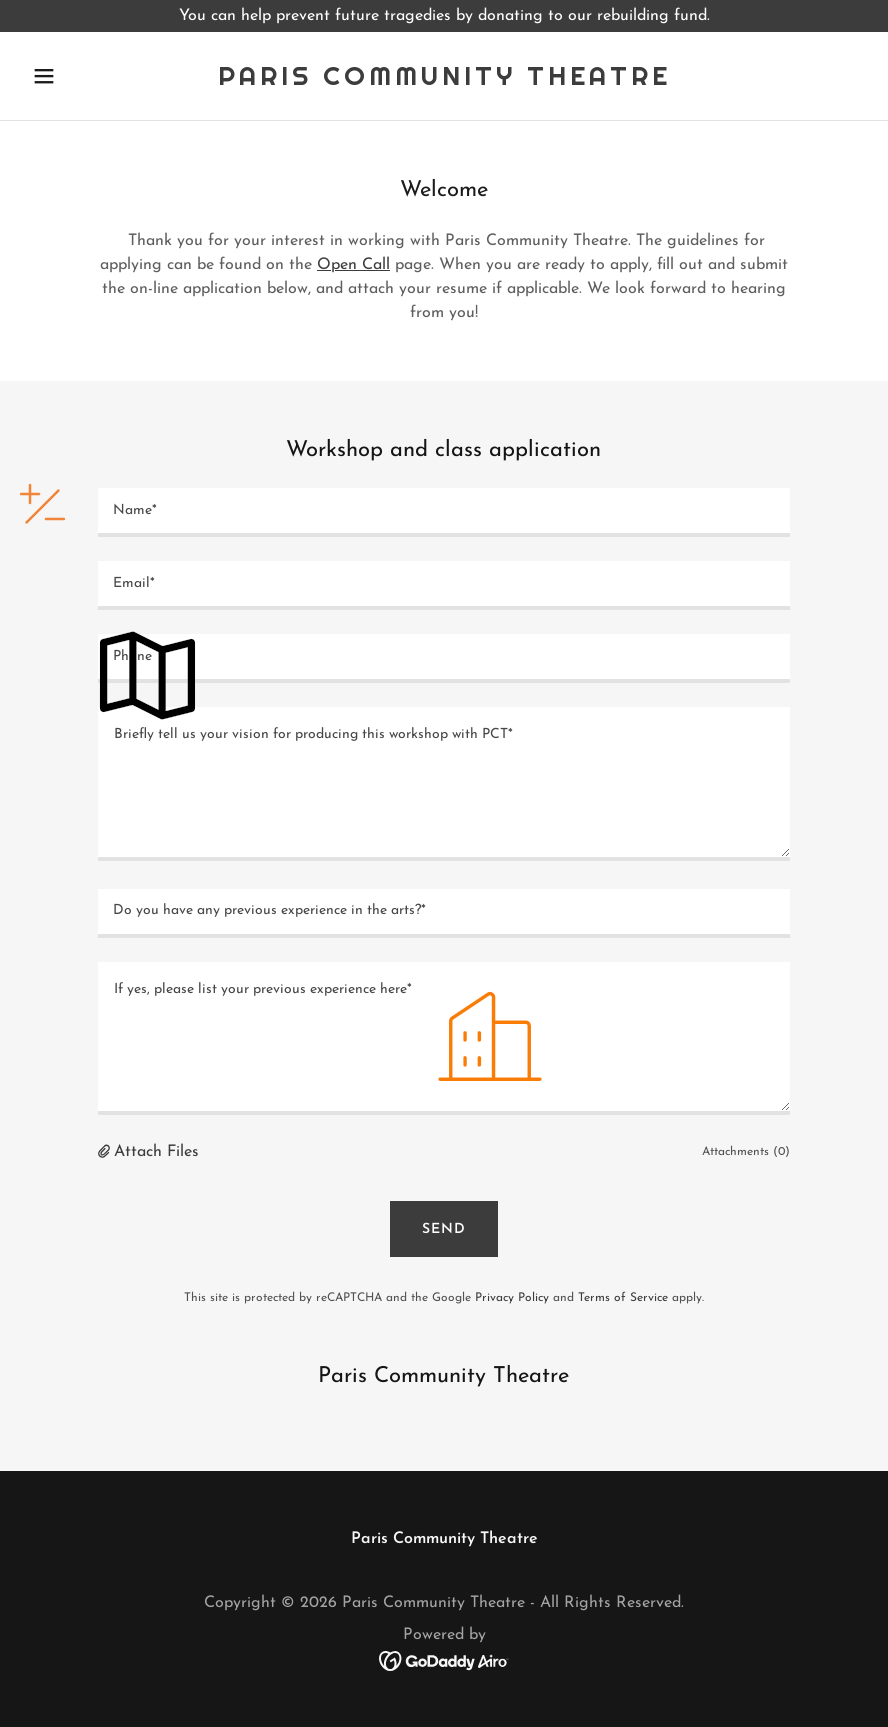 The image size is (888, 1727). Describe the element at coordinates (490, 1040) in the screenshot. I see `view nearby buildings or properties` at that location.